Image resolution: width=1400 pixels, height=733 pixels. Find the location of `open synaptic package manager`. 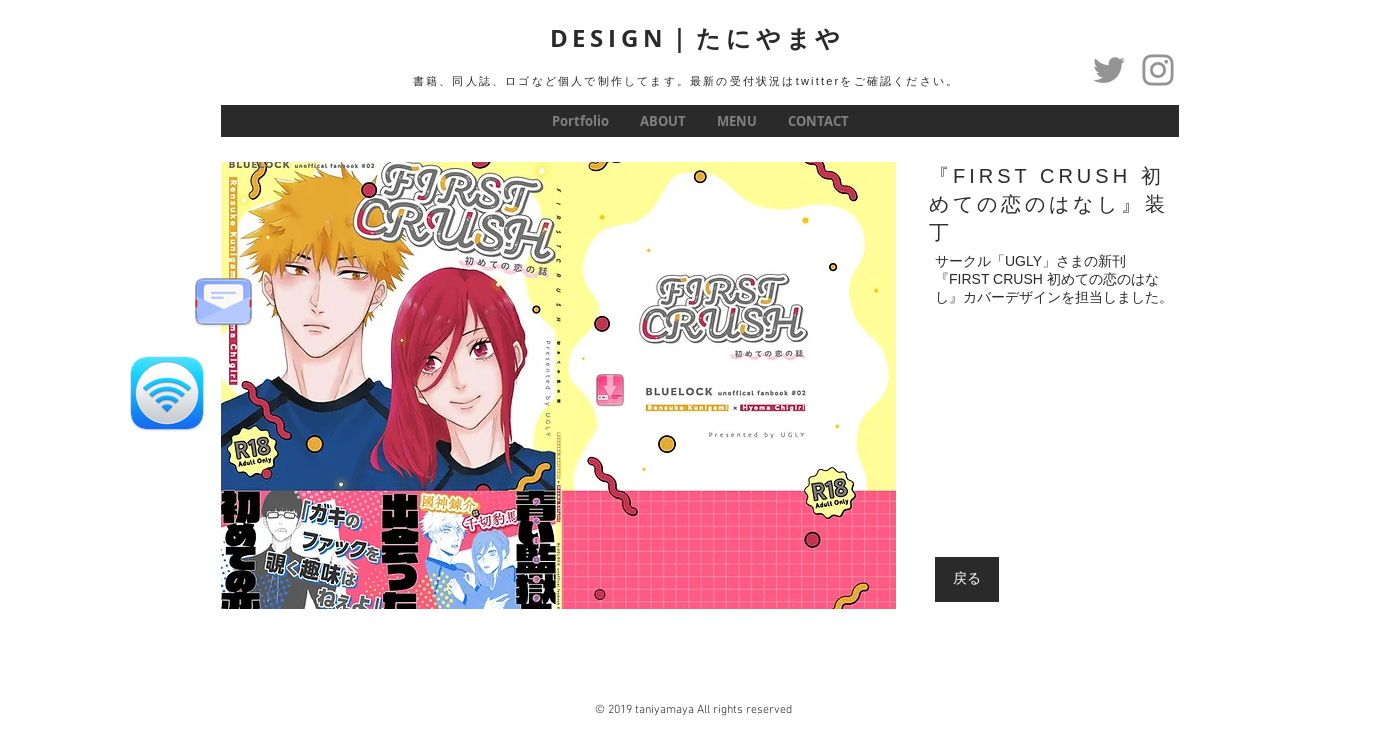

open synaptic package manager is located at coordinates (610, 390).